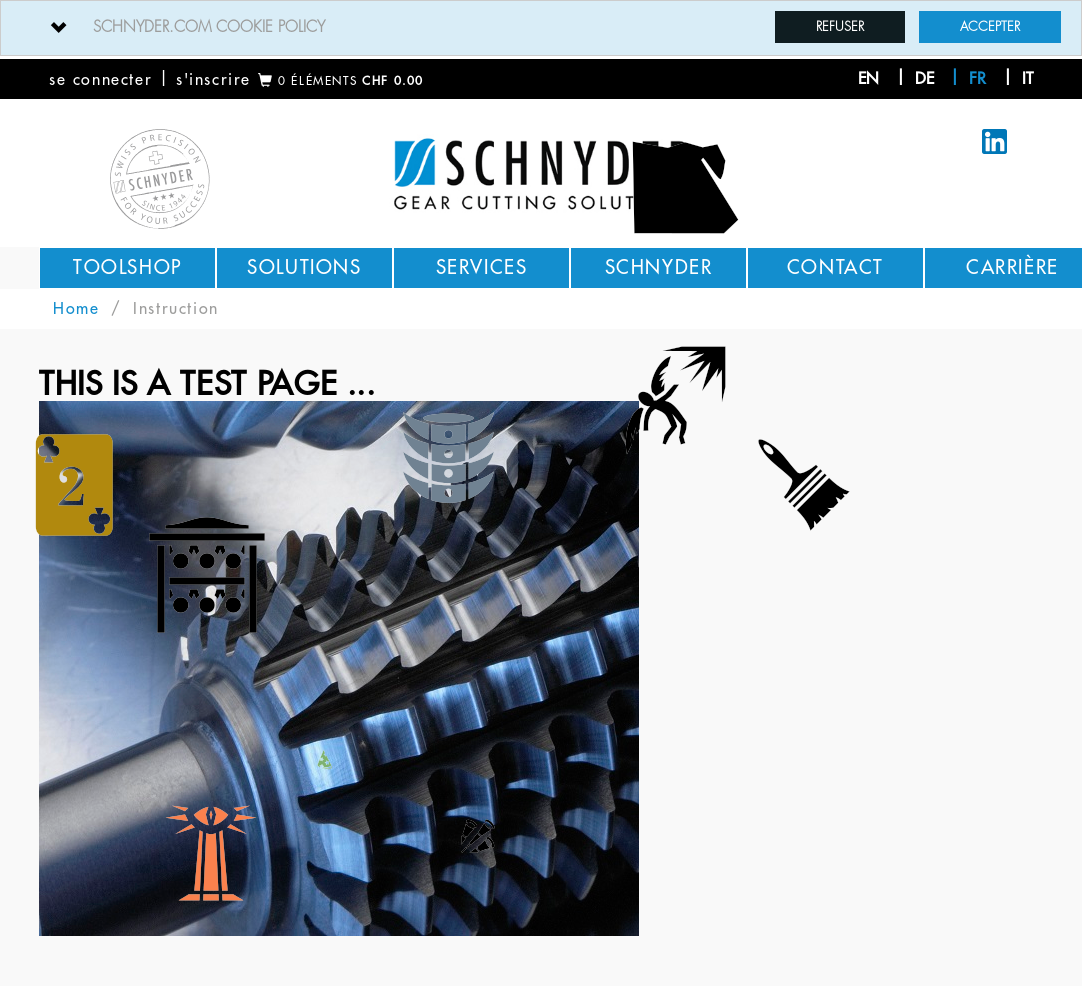 This screenshot has height=986, width=1082. Describe the element at coordinates (207, 575) in the screenshot. I see `access traditional percussion instruments` at that location.